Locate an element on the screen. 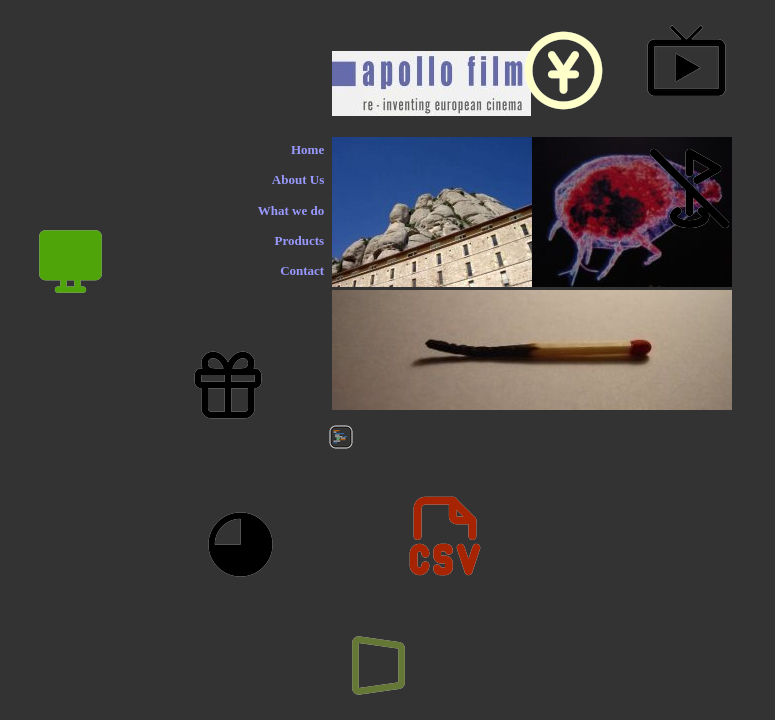 This screenshot has height=720, width=775. make a payment in chinese yuan is located at coordinates (563, 70).